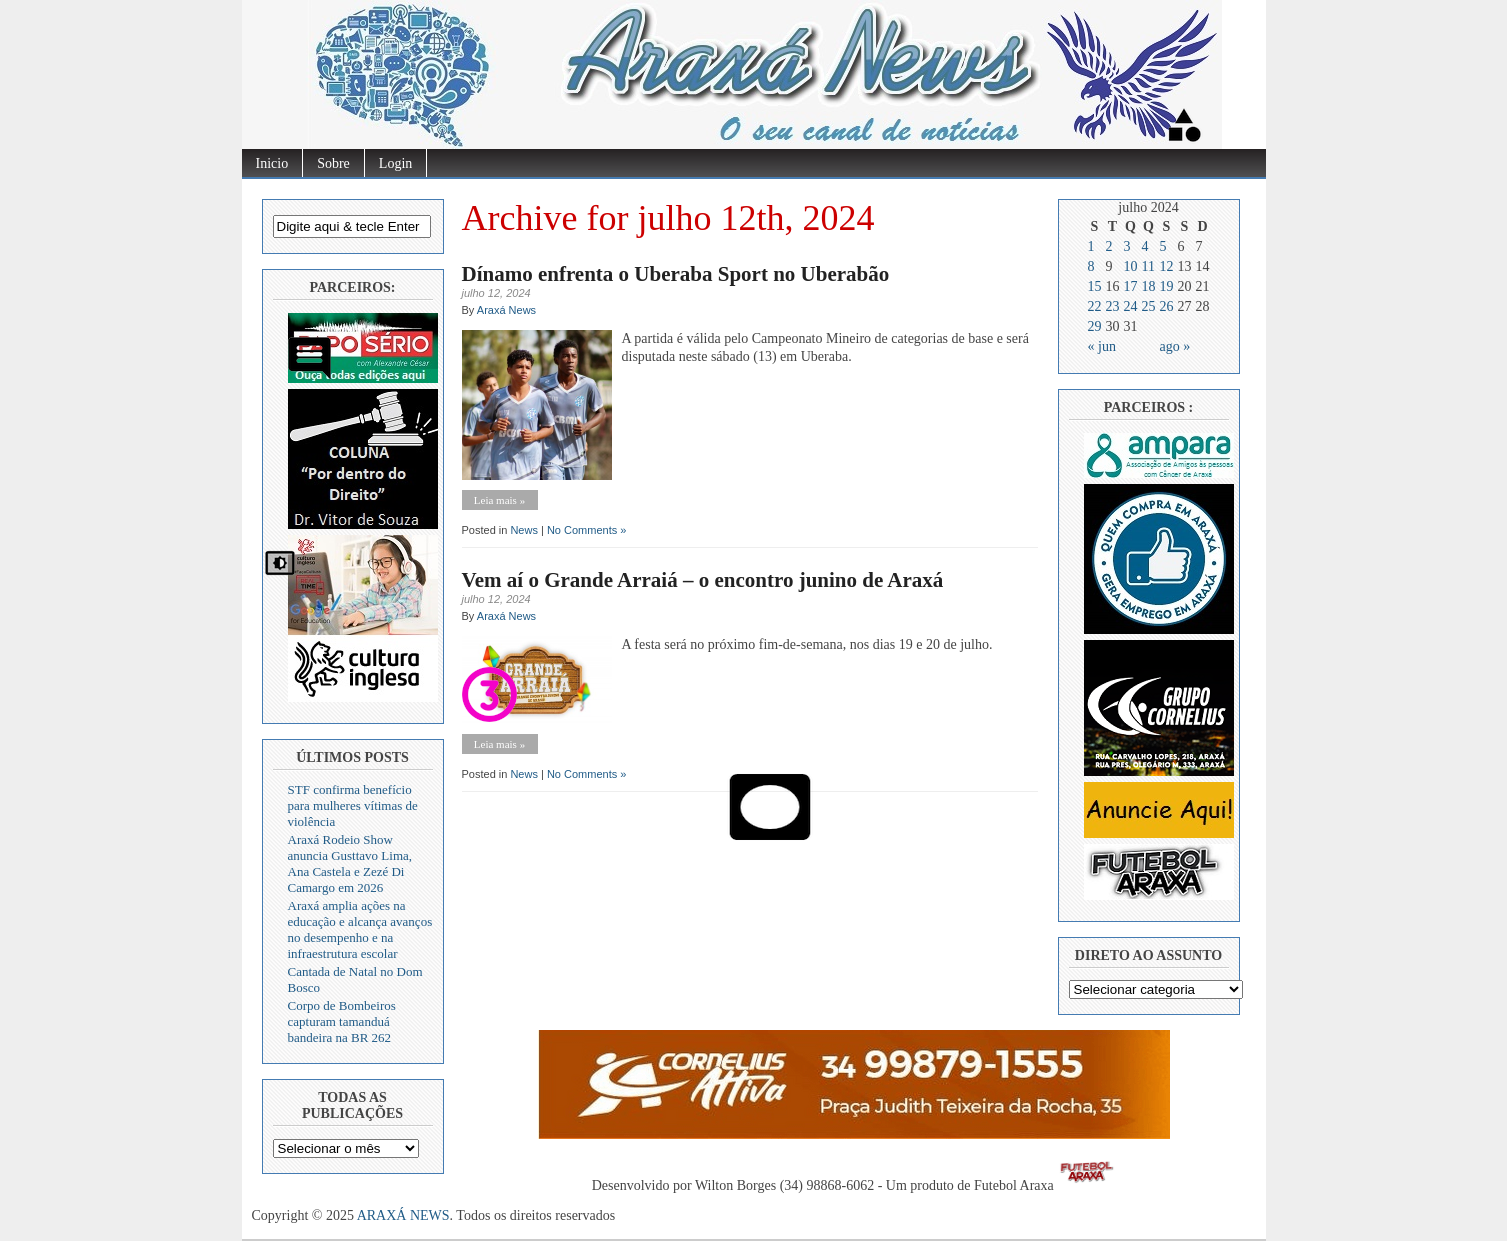 The image size is (1507, 1241). Describe the element at coordinates (770, 807) in the screenshot. I see `apply vignette effect to photo` at that location.